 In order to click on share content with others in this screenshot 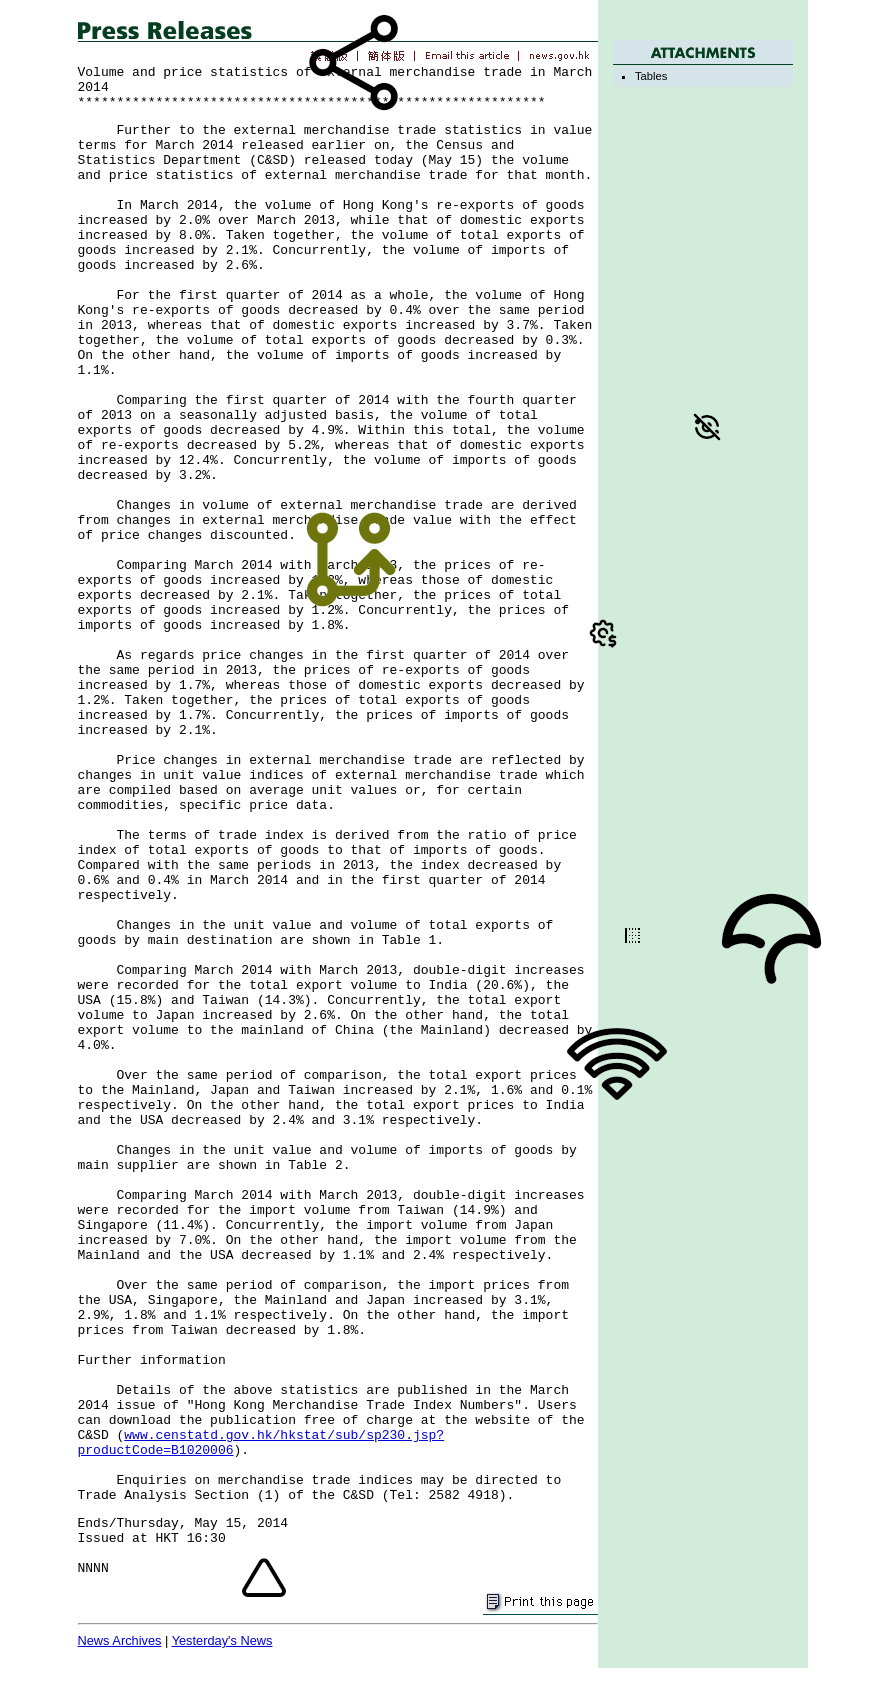, I will do `click(353, 62)`.